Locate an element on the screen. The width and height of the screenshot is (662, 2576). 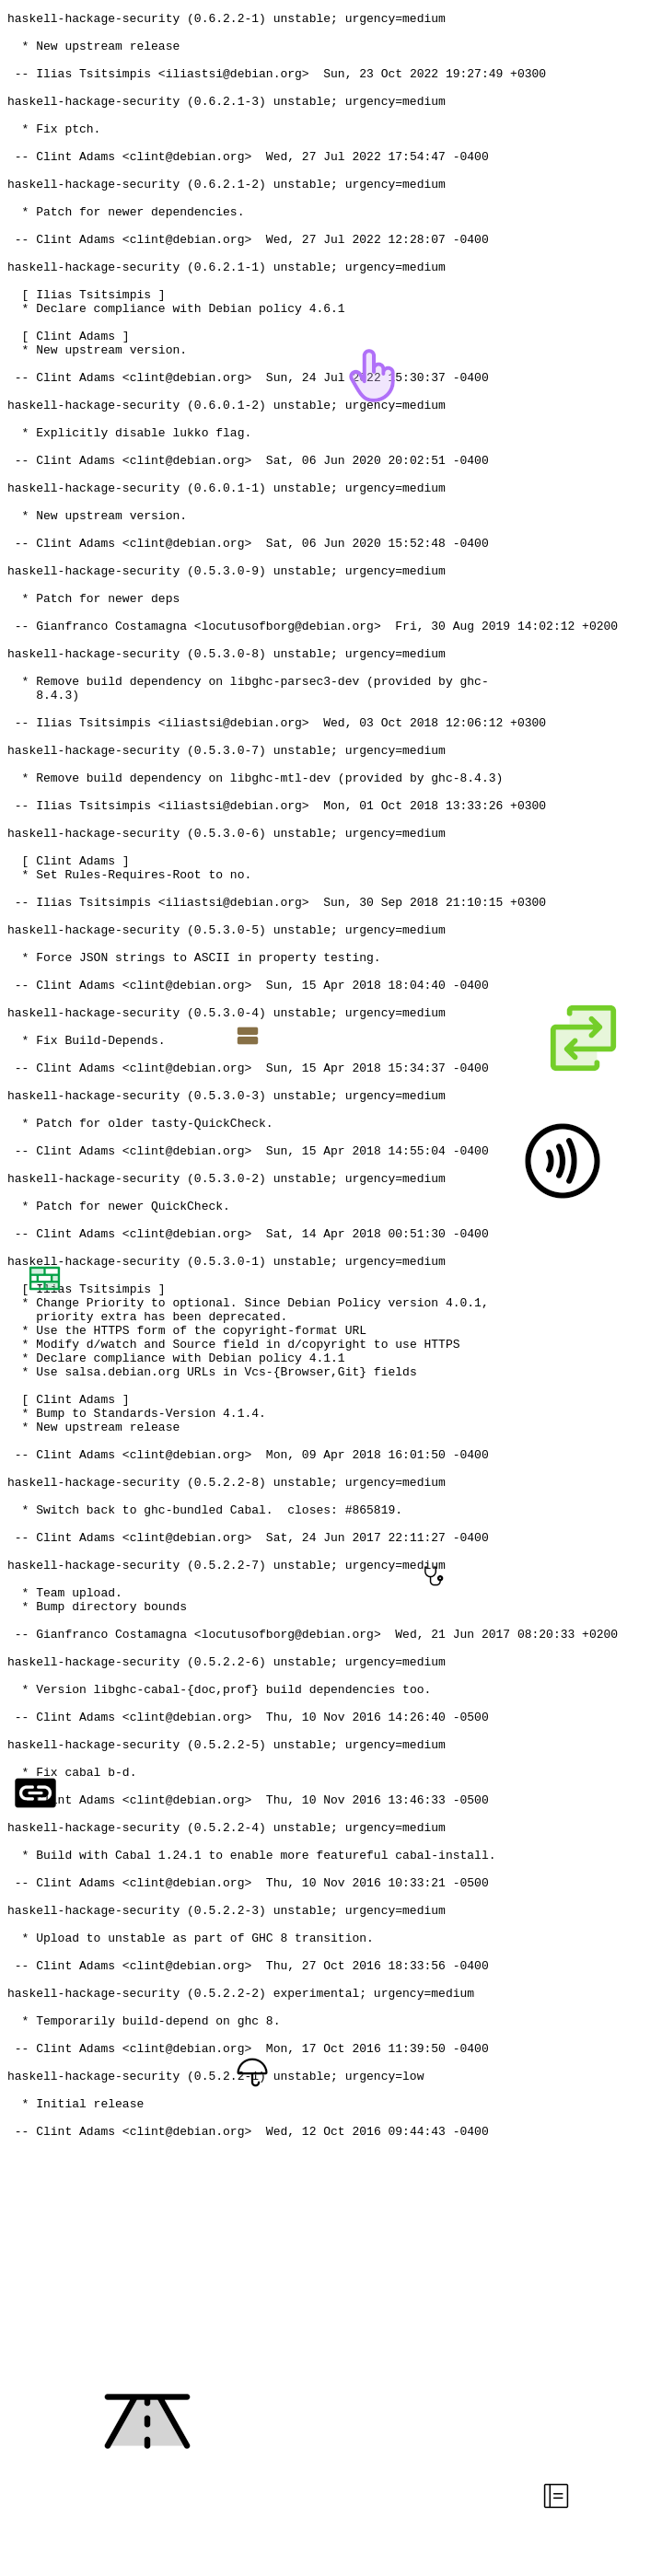
tap or click to select an item is located at coordinates (372, 376).